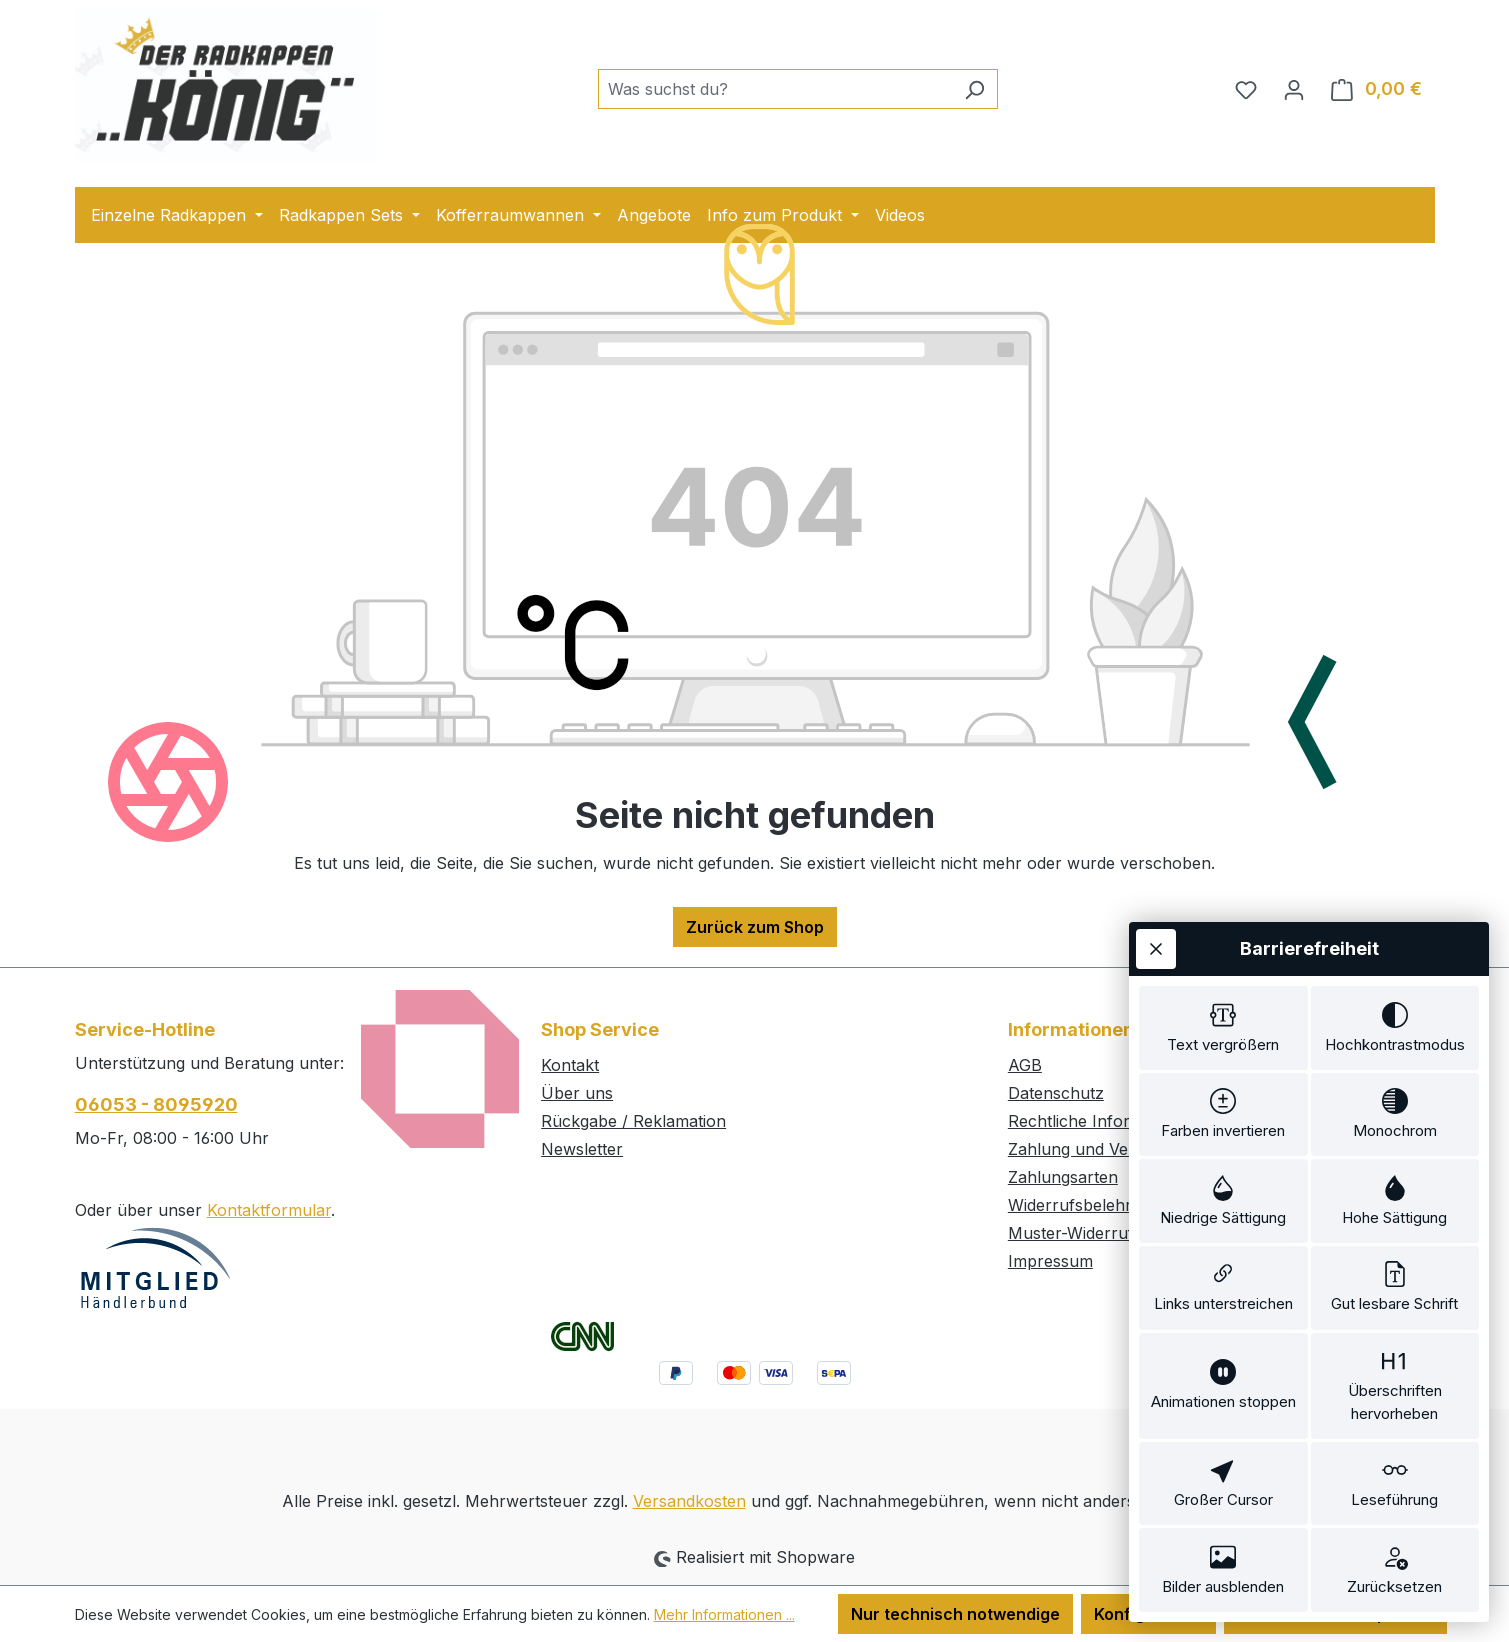  Describe the element at coordinates (168, 782) in the screenshot. I see `open camera or take a photo` at that location.